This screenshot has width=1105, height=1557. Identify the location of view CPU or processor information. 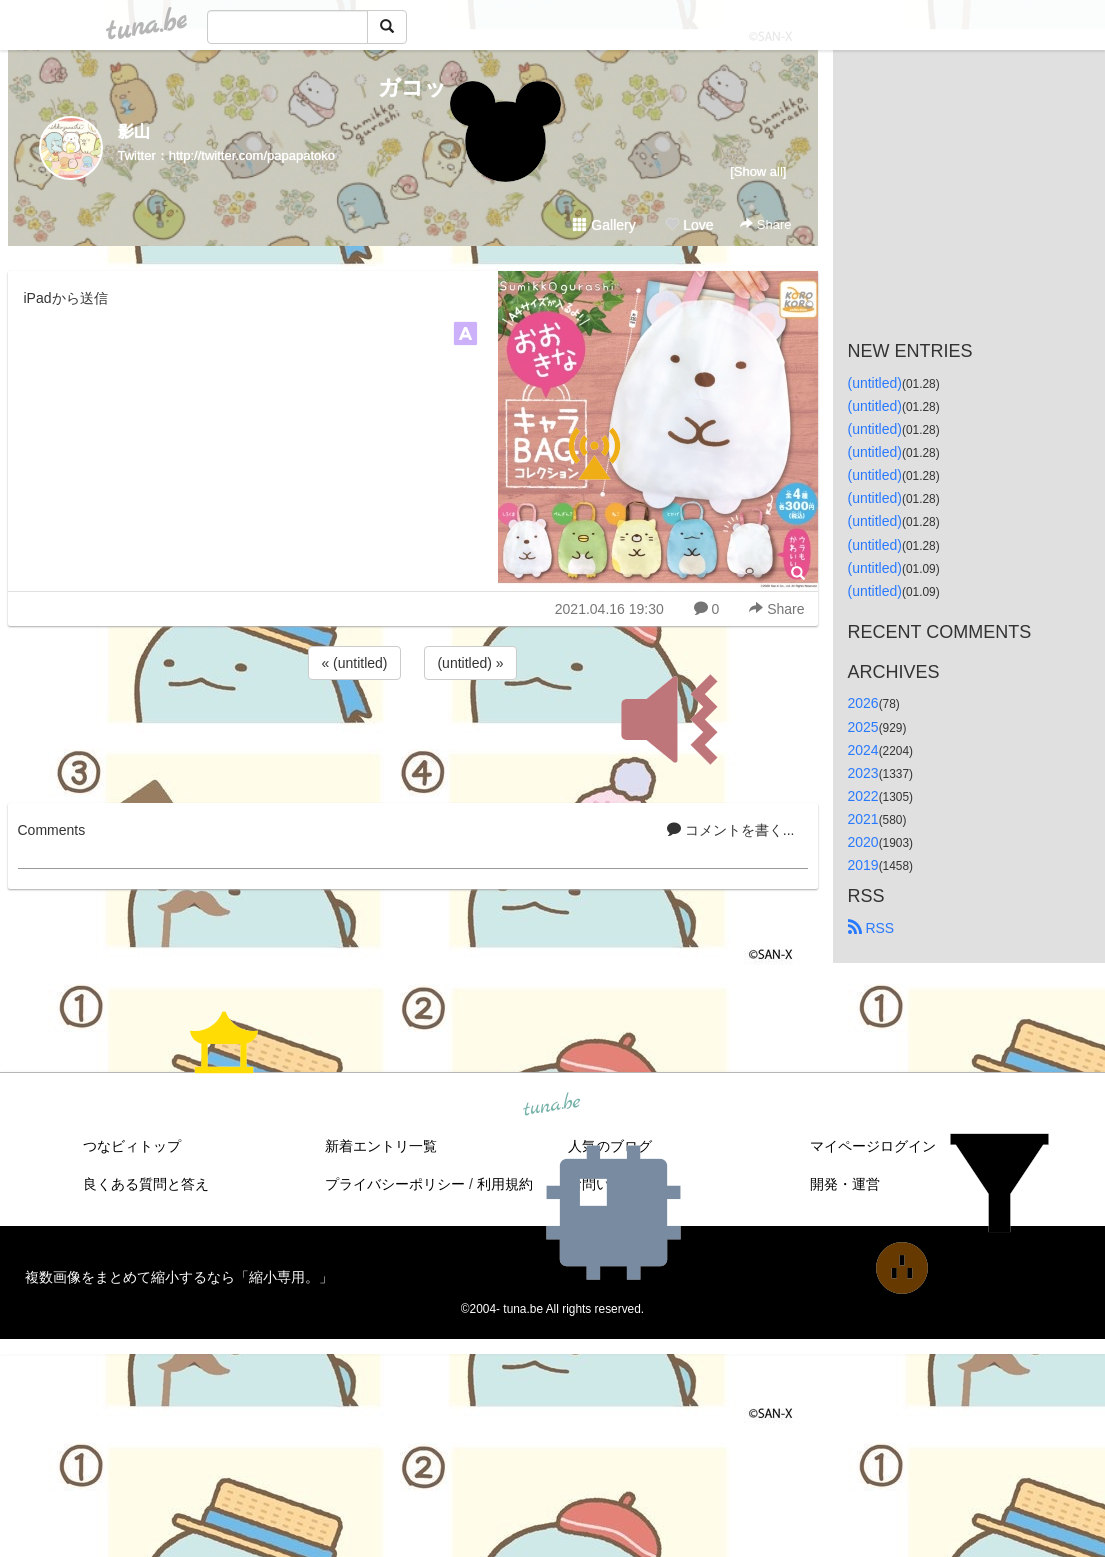
(613, 1212).